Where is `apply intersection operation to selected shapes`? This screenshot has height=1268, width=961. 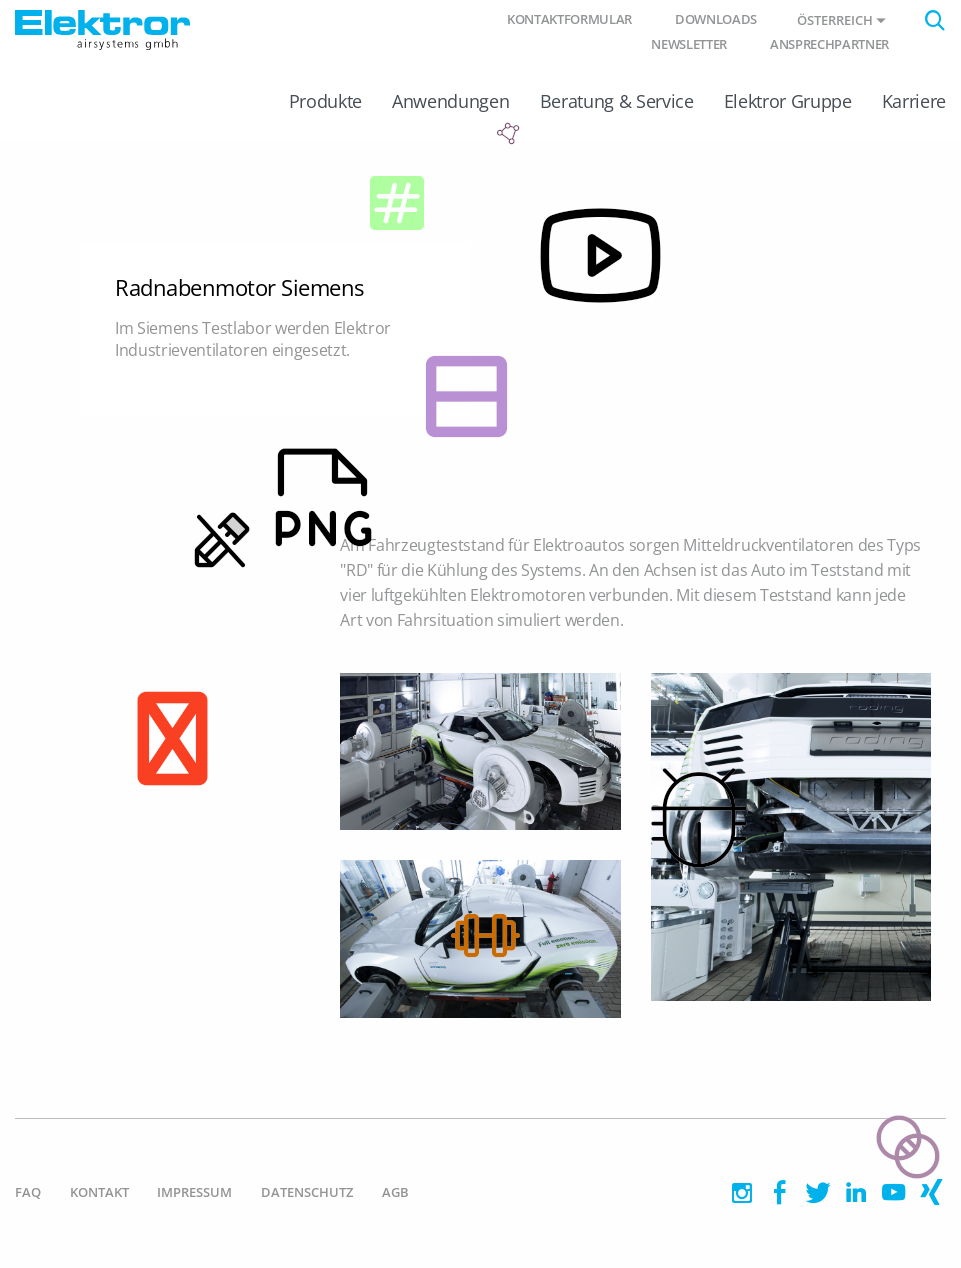 apply intersection operation to selected shapes is located at coordinates (908, 1147).